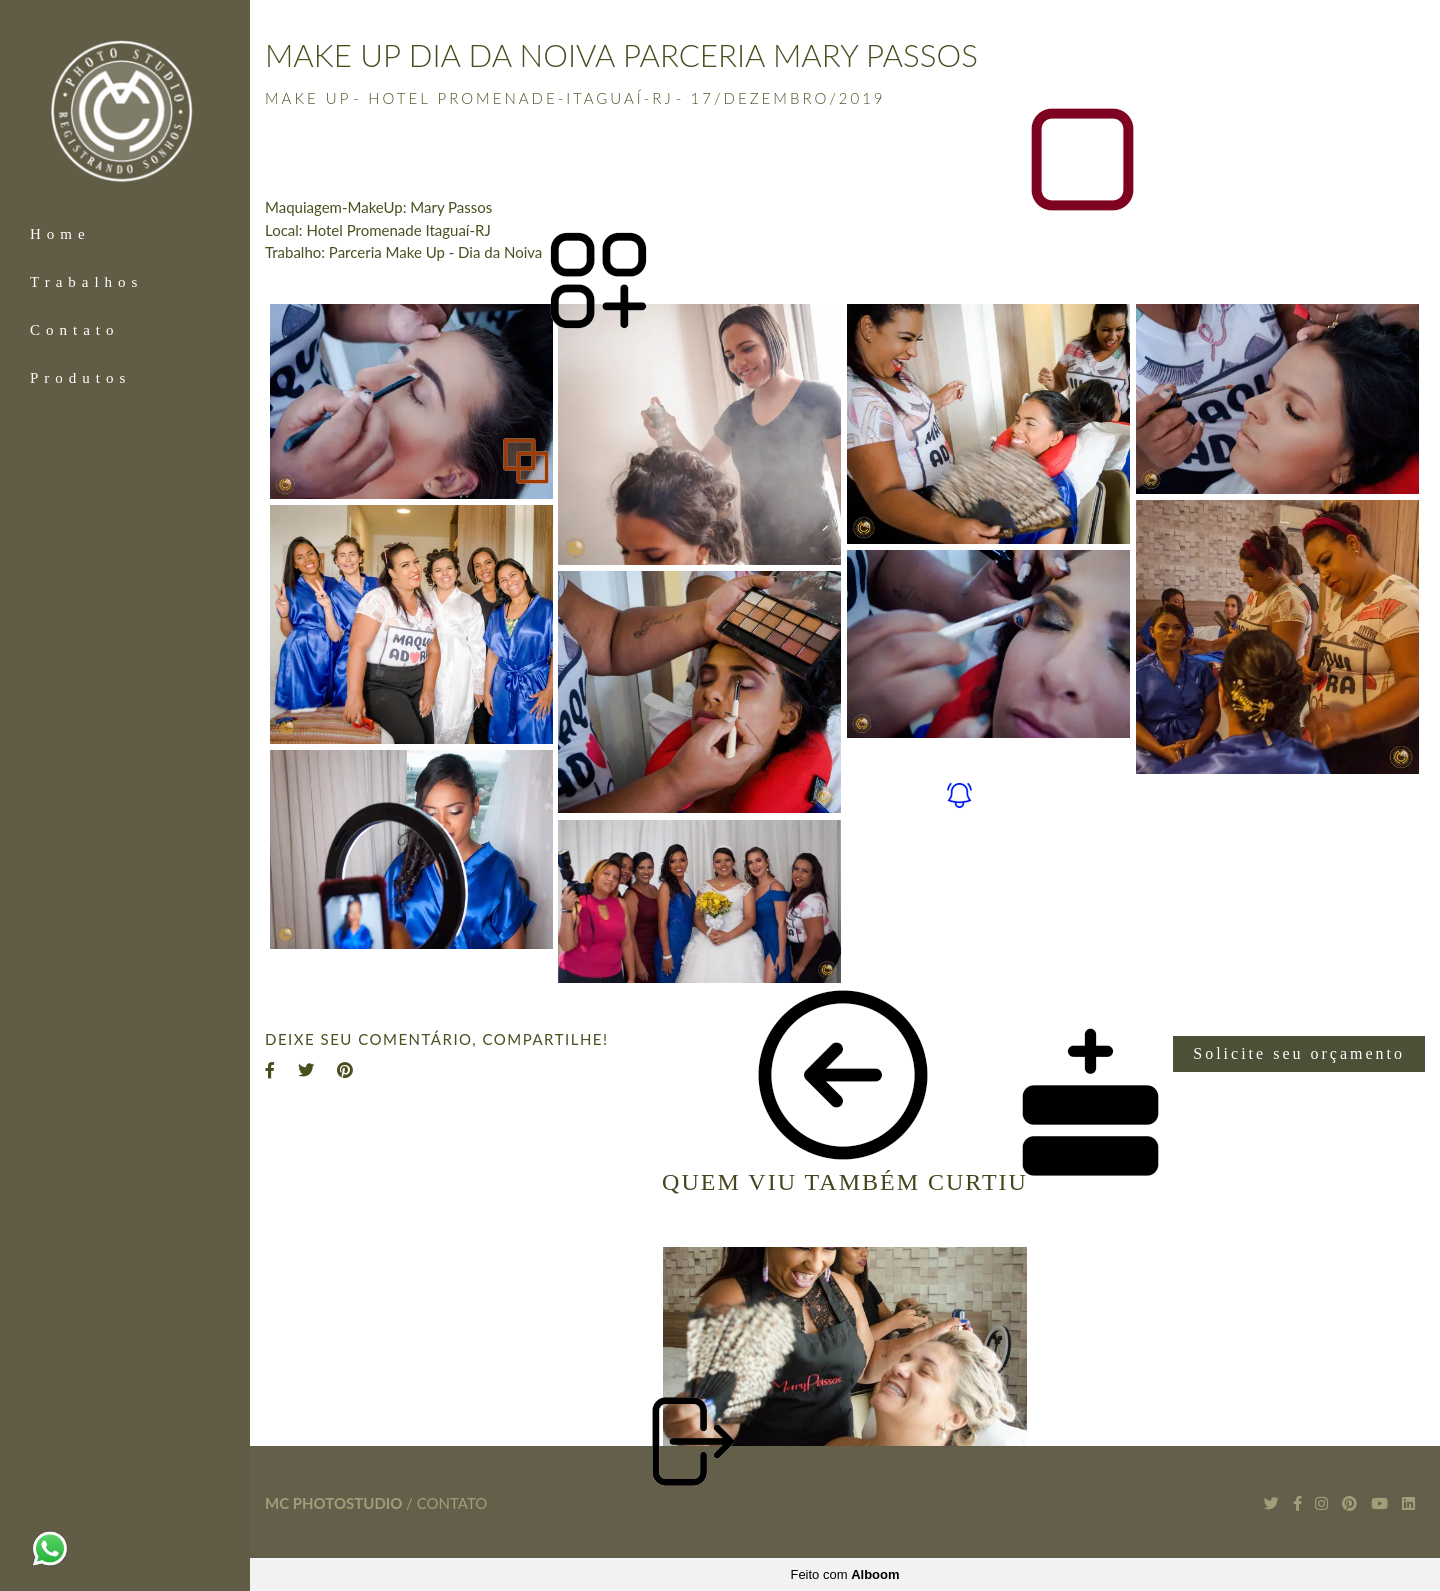 Image resolution: width=1440 pixels, height=1591 pixels. Describe the element at coordinates (526, 461) in the screenshot. I see `exclude overlapping areas in a design tool` at that location.